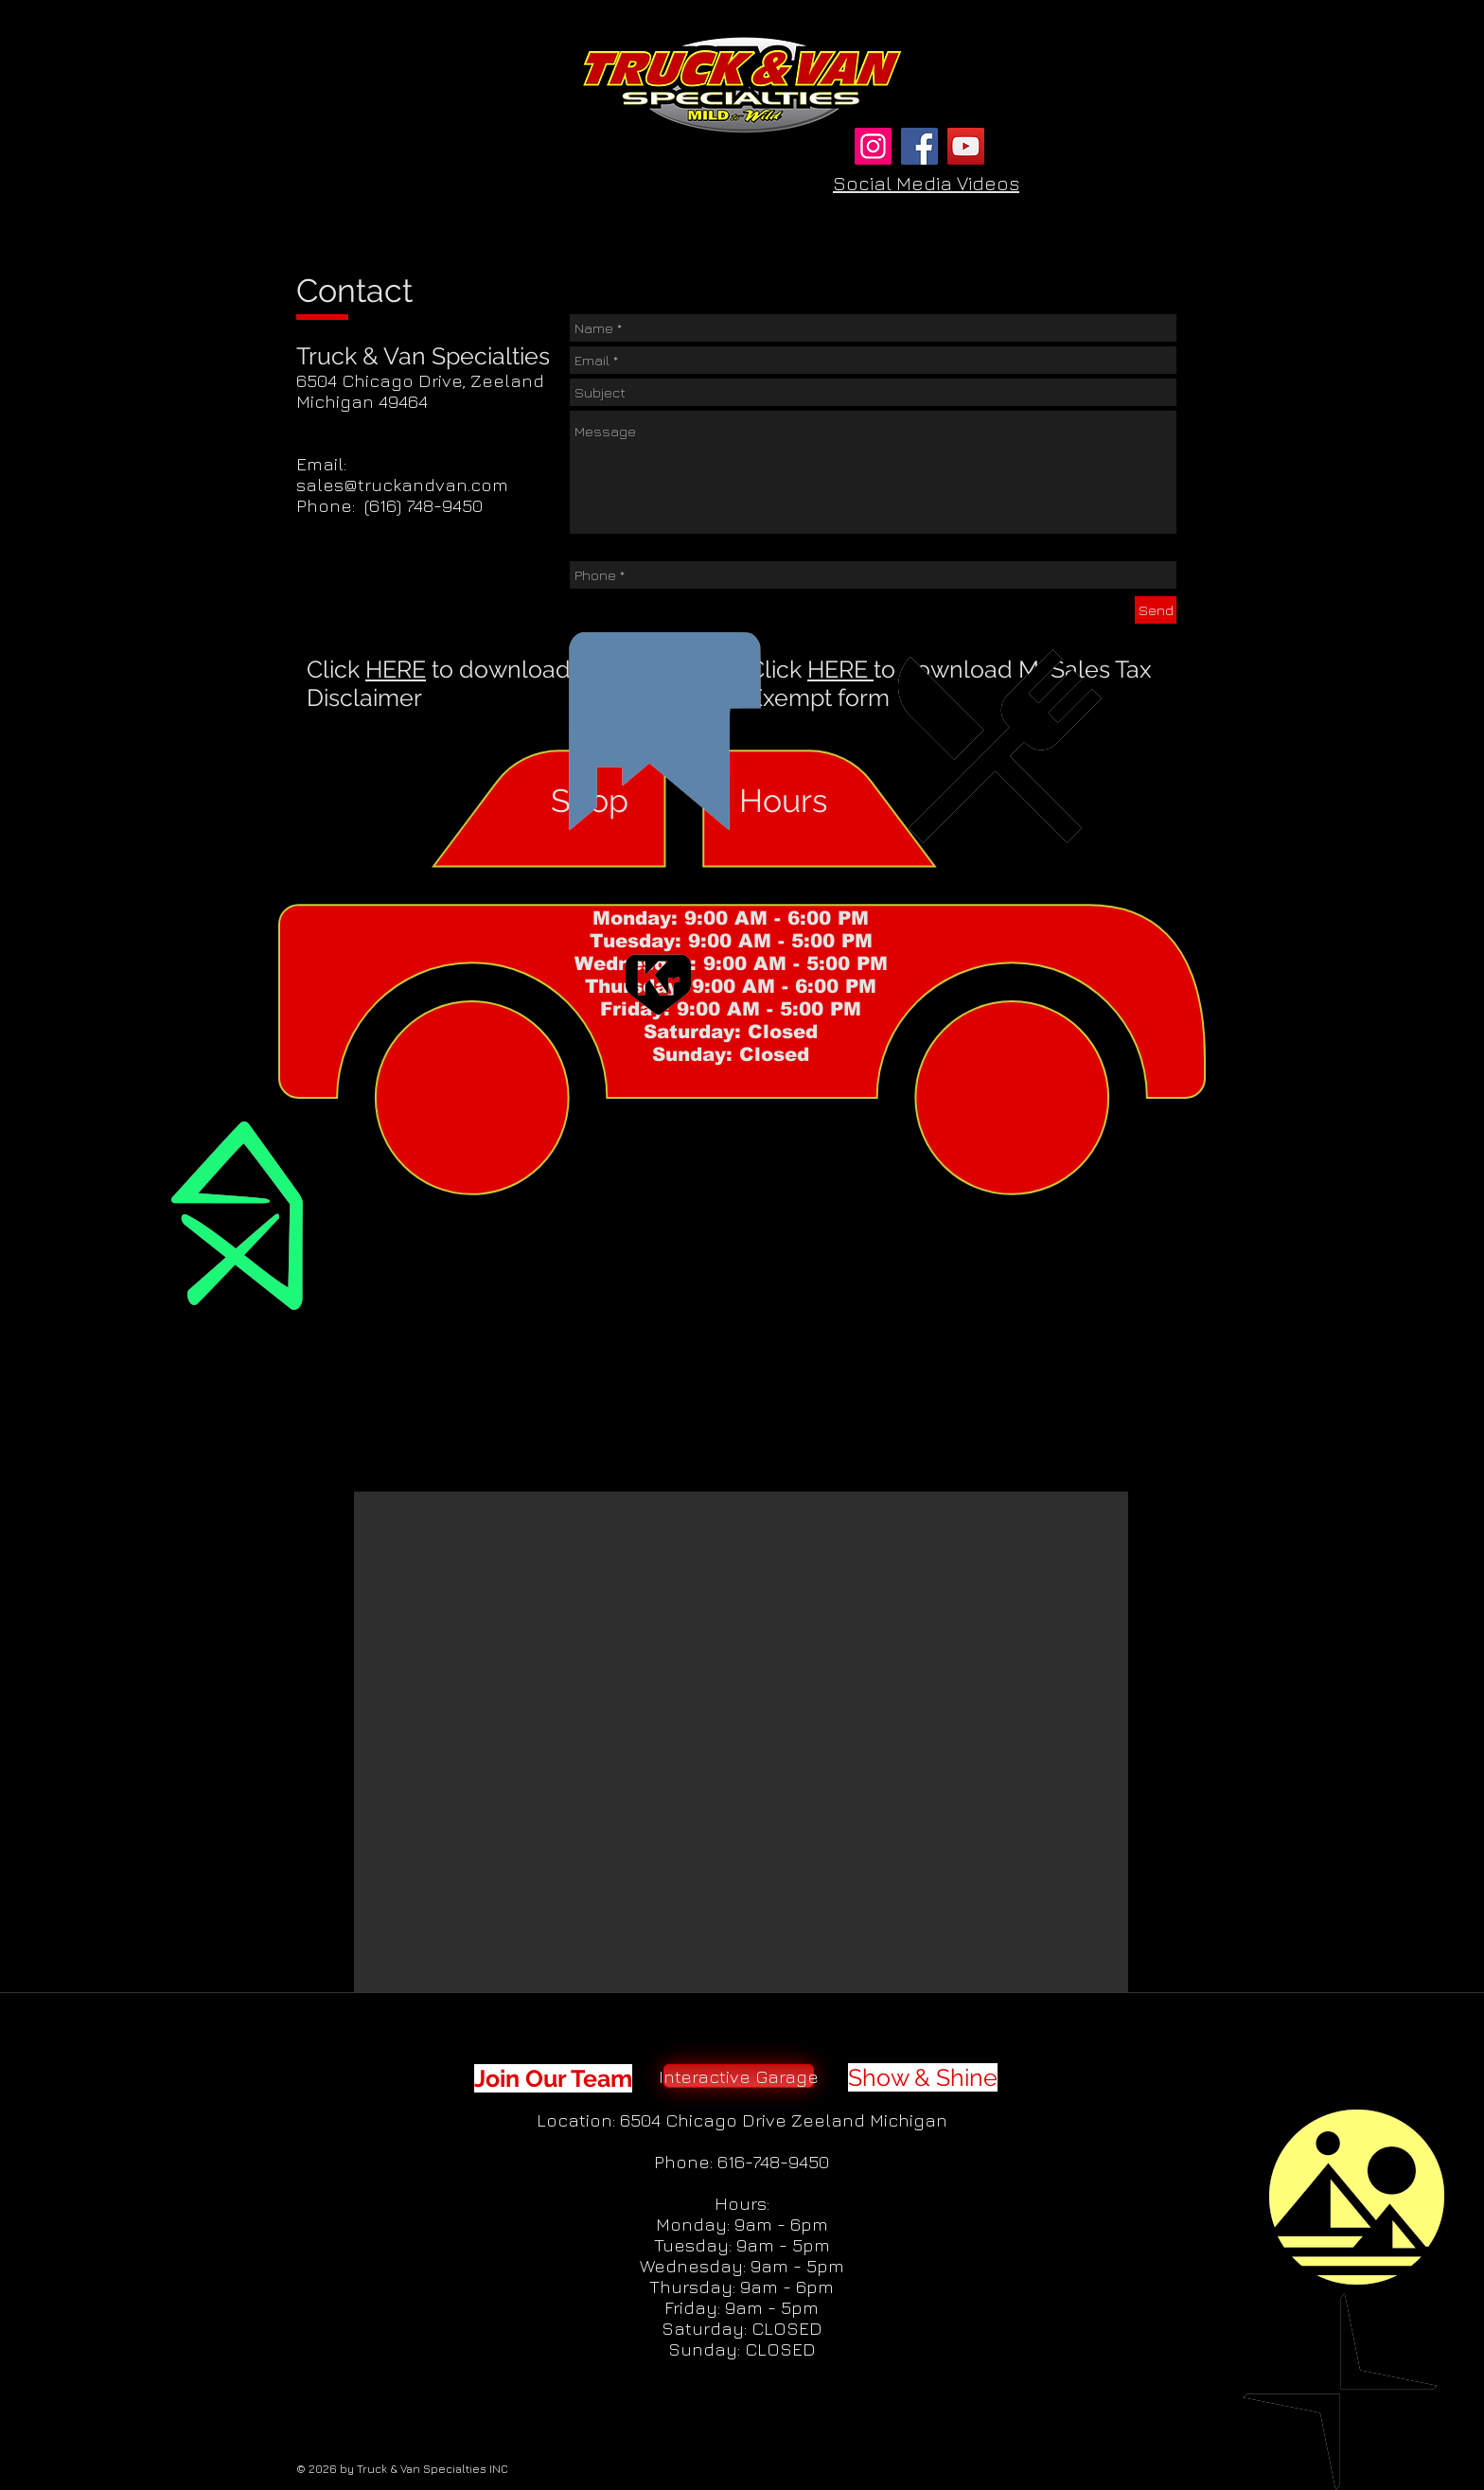 This screenshot has height=2490, width=1484. Describe the element at coordinates (1356, 2197) in the screenshot. I see `open decentraland metaverse platform` at that location.